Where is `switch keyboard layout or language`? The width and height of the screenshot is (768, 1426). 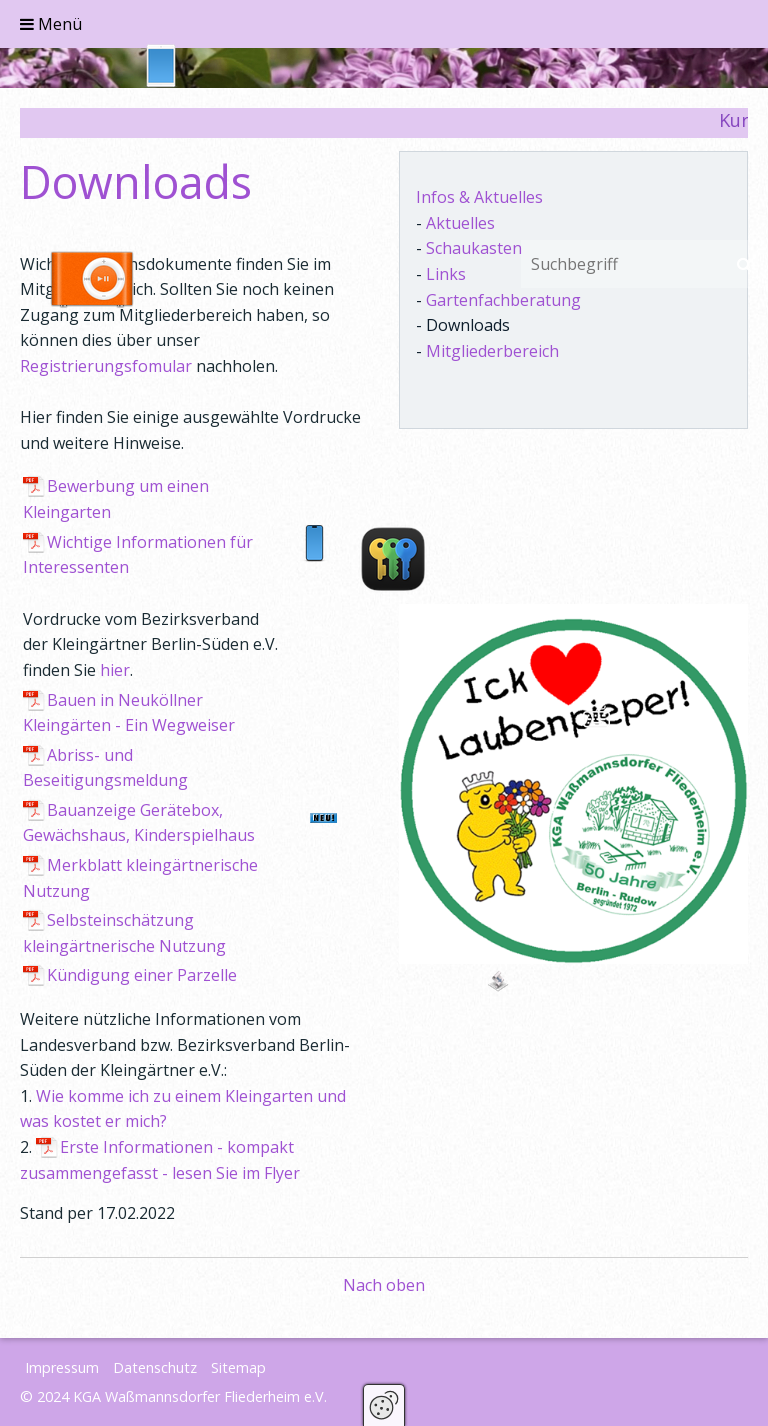
switch keyboard layout or language is located at coordinates (596, 716).